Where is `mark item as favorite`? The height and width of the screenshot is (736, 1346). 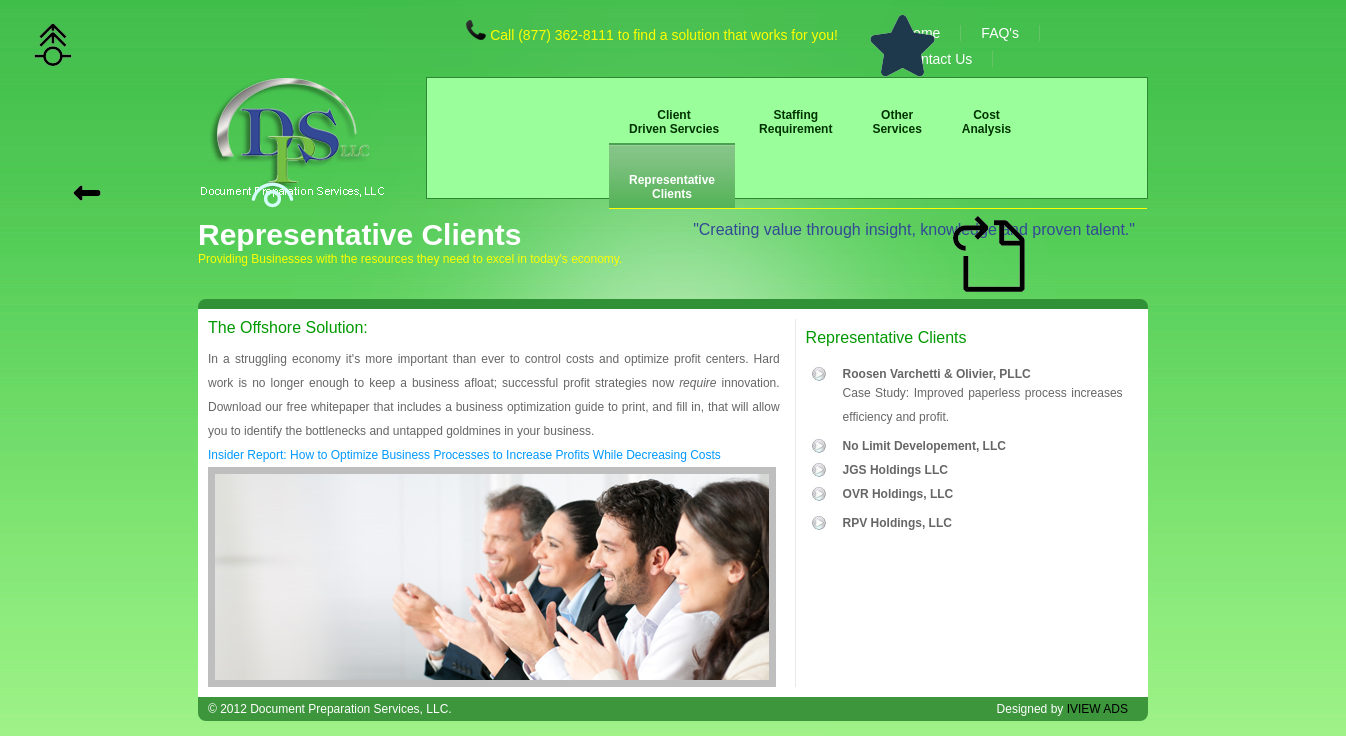 mark item as favorite is located at coordinates (902, 46).